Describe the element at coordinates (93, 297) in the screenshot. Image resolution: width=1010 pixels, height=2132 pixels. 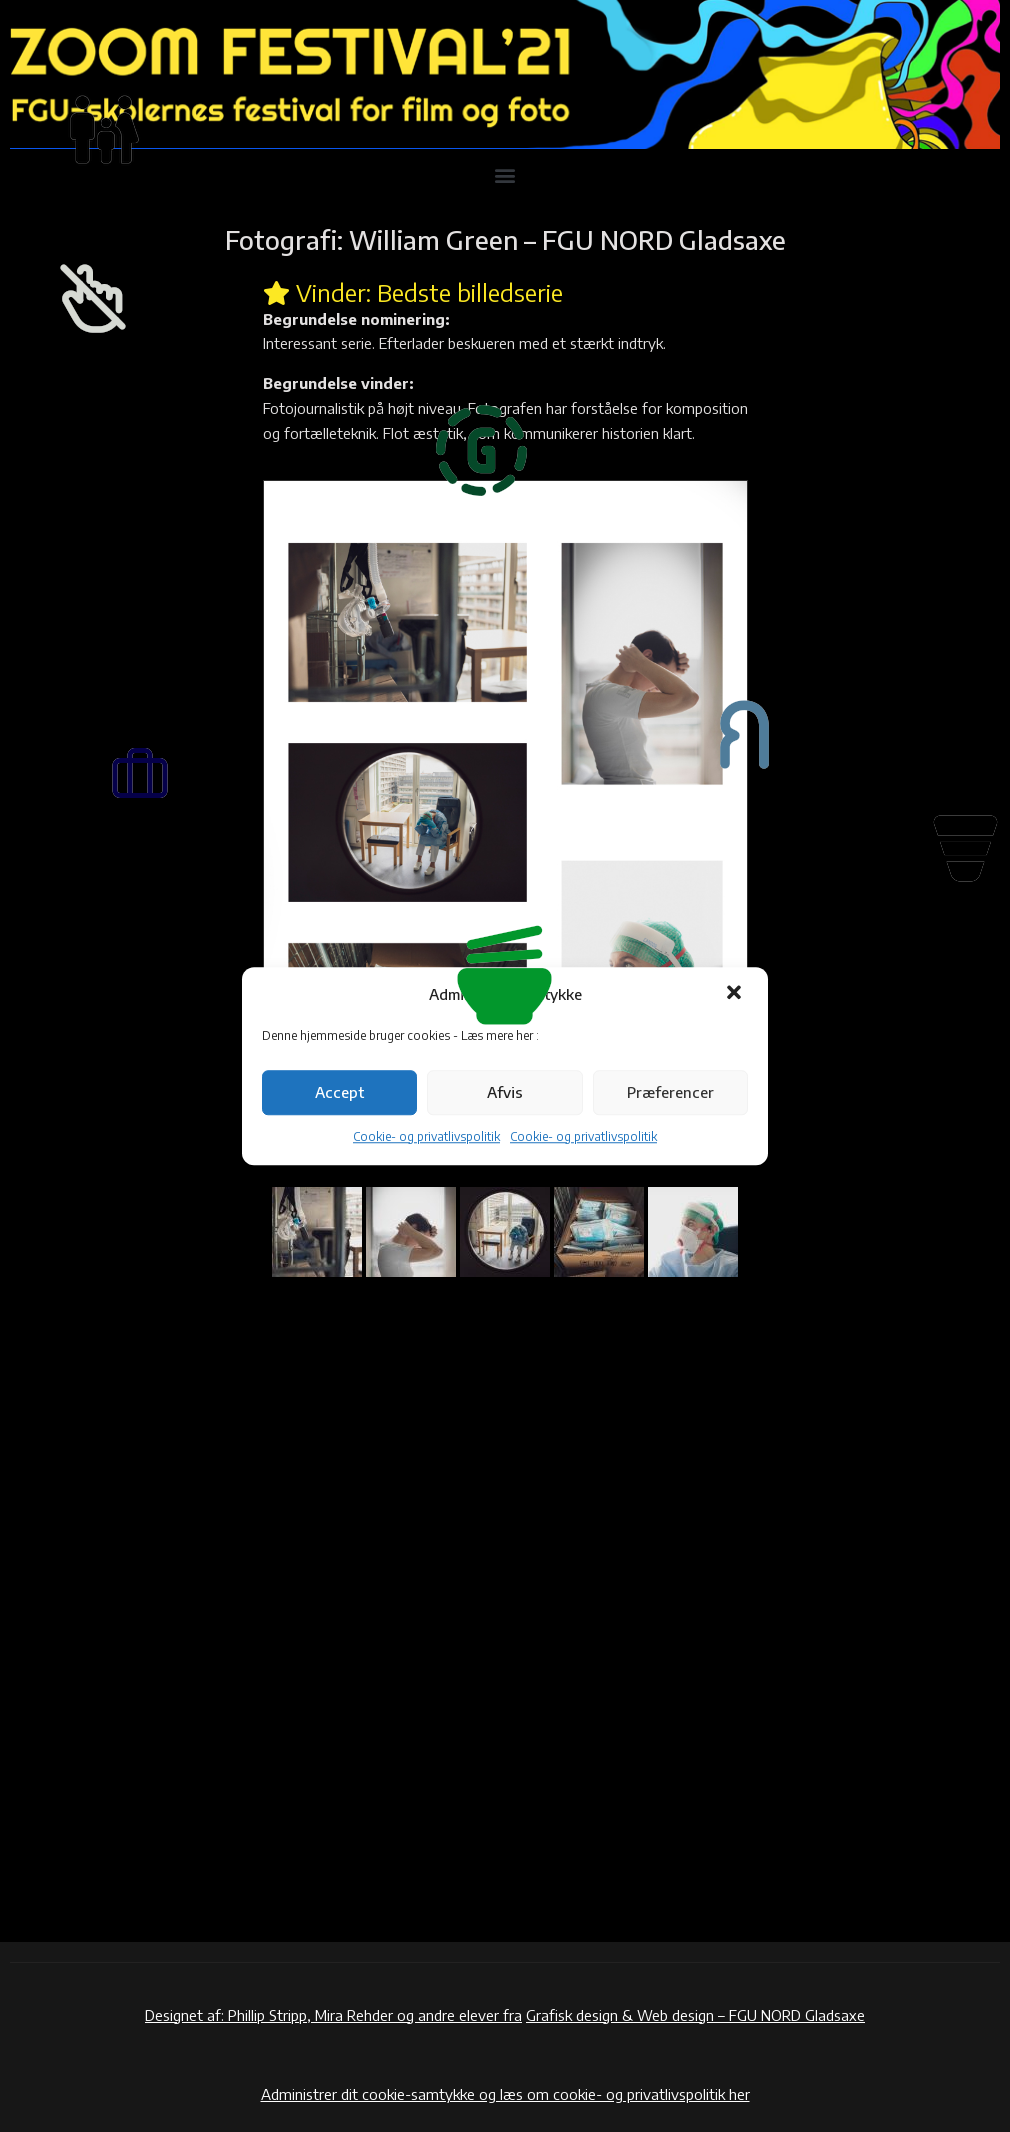
I see `touch interaction disabled` at that location.